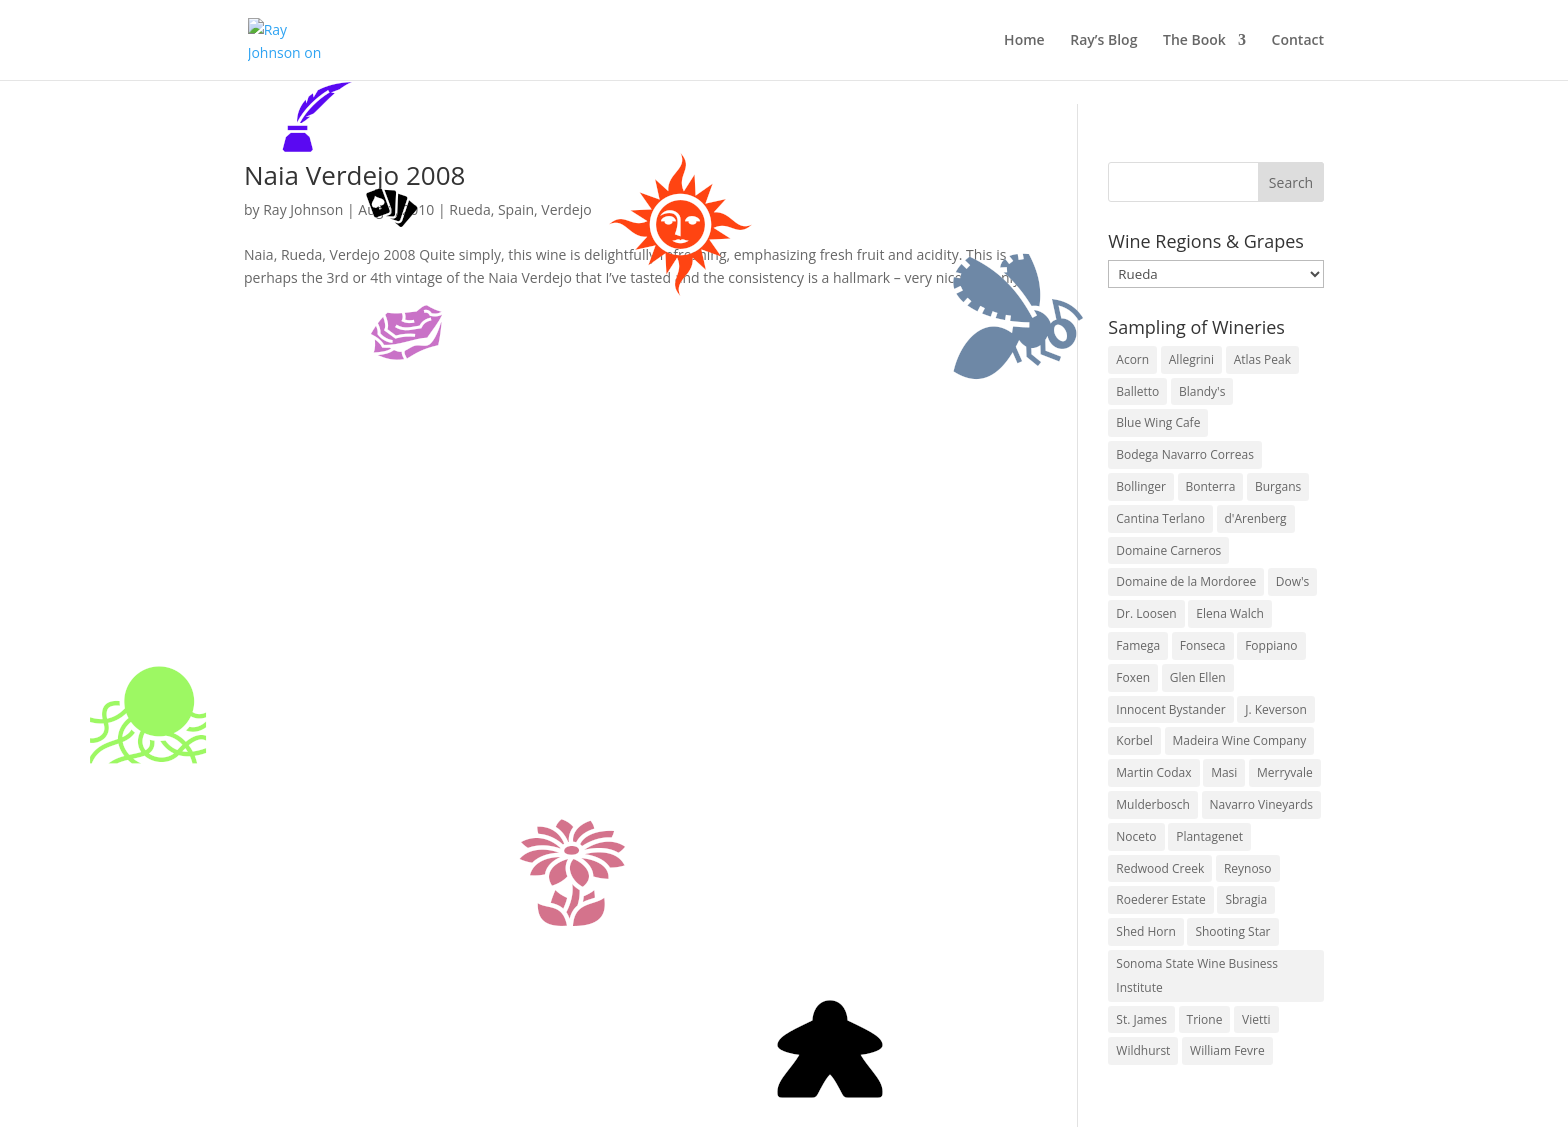 The width and height of the screenshot is (1568, 1127). What do you see at coordinates (147, 705) in the screenshot?
I see `indicates a noodle or pasta dish item` at bounding box center [147, 705].